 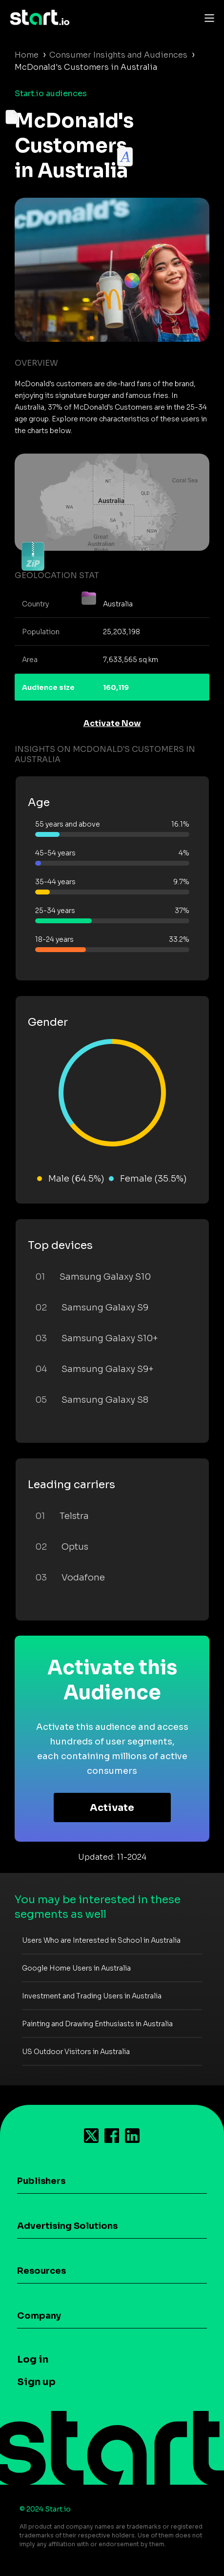 I want to click on open color picker tool, so click(x=132, y=280).